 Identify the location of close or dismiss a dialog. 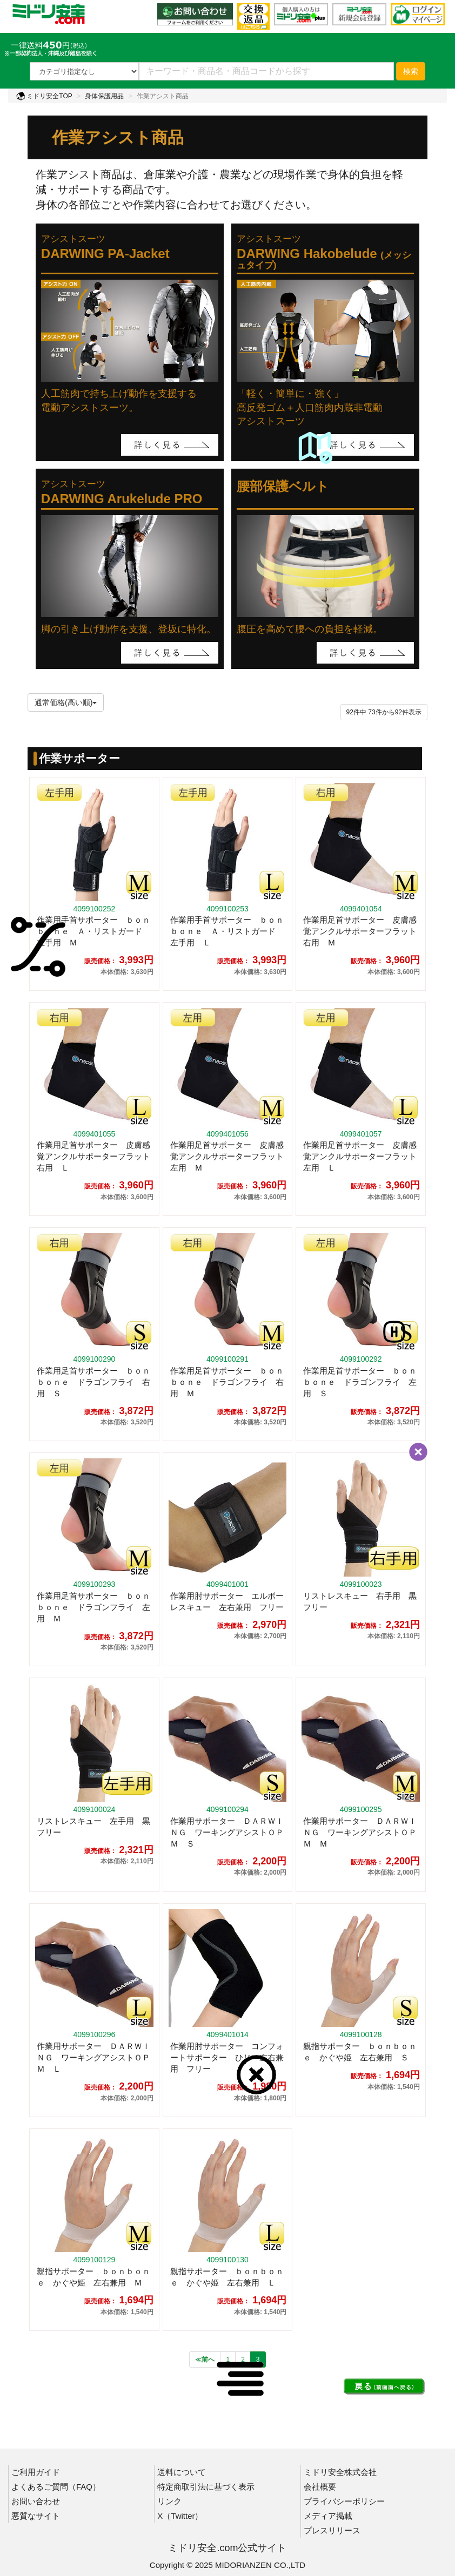
(256, 2074).